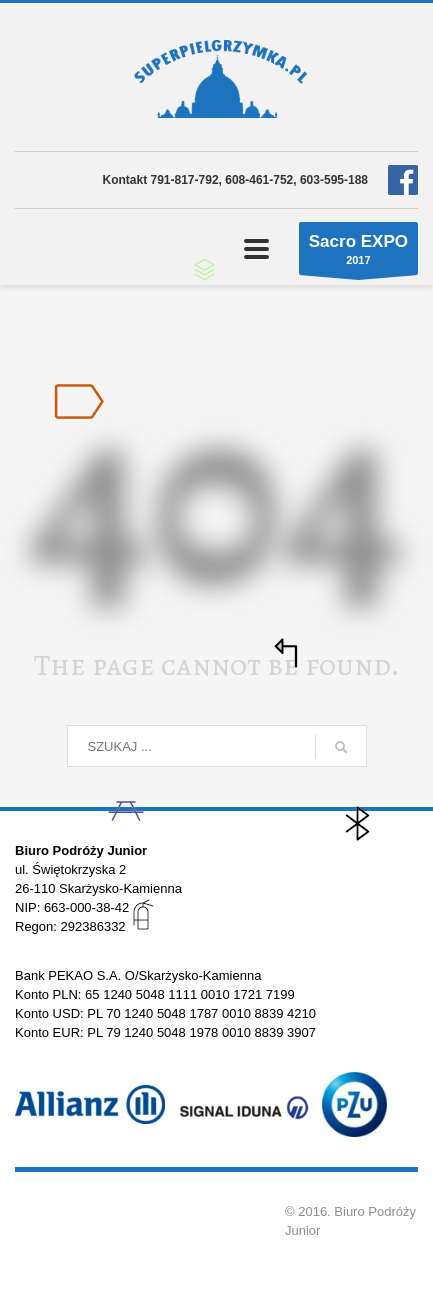 This screenshot has width=433, height=1304. Describe the element at coordinates (126, 811) in the screenshot. I see `find nearby picnic areas or rest stops` at that location.